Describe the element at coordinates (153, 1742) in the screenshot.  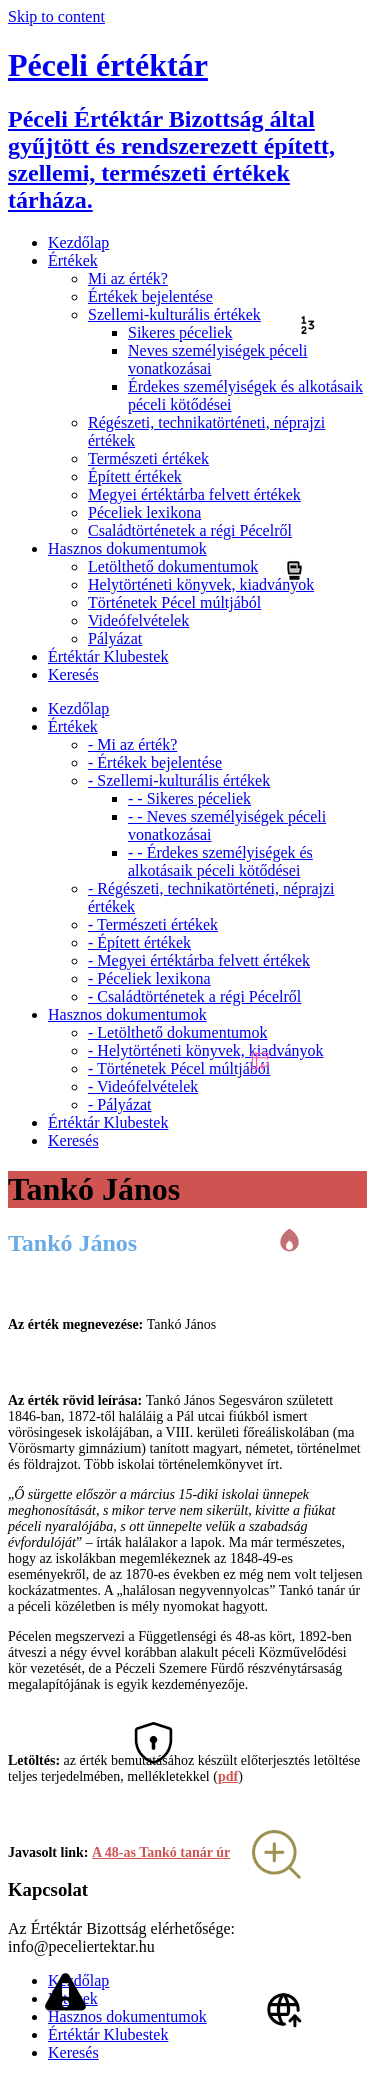
I see `view security or privacy settings` at that location.